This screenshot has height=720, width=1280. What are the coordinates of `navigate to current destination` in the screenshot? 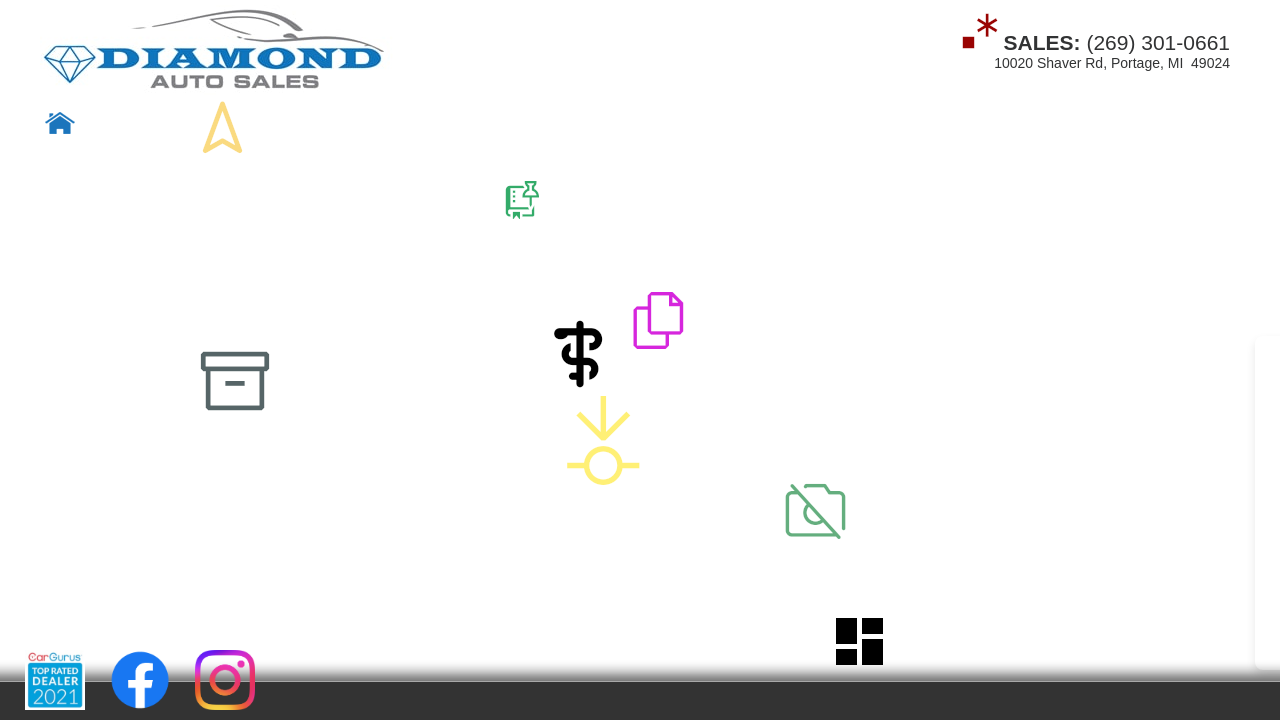 It's located at (222, 128).